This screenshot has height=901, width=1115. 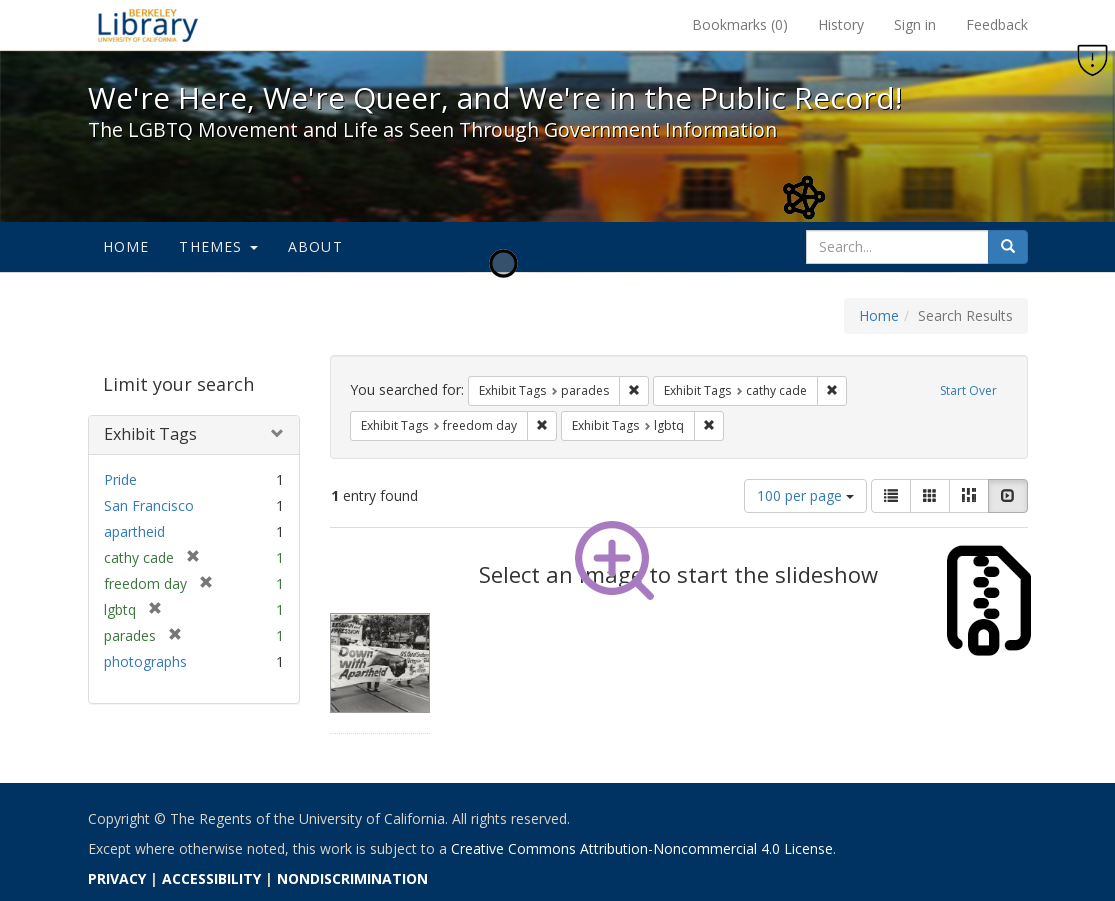 What do you see at coordinates (803, 197) in the screenshot?
I see `connect to the fediverse network` at bounding box center [803, 197].